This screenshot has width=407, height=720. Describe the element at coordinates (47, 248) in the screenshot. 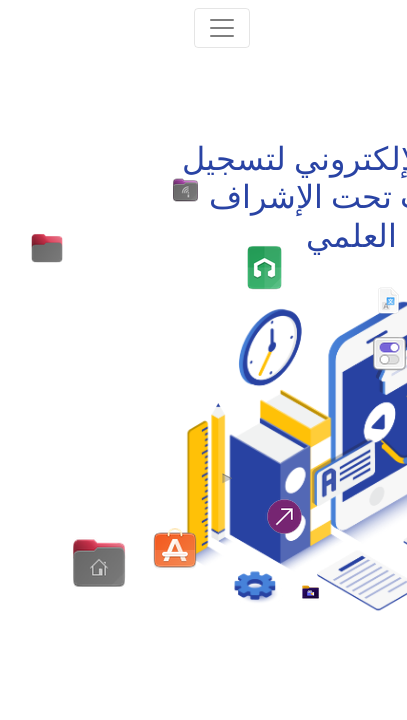

I see `drop files here to move them into this folder` at that location.